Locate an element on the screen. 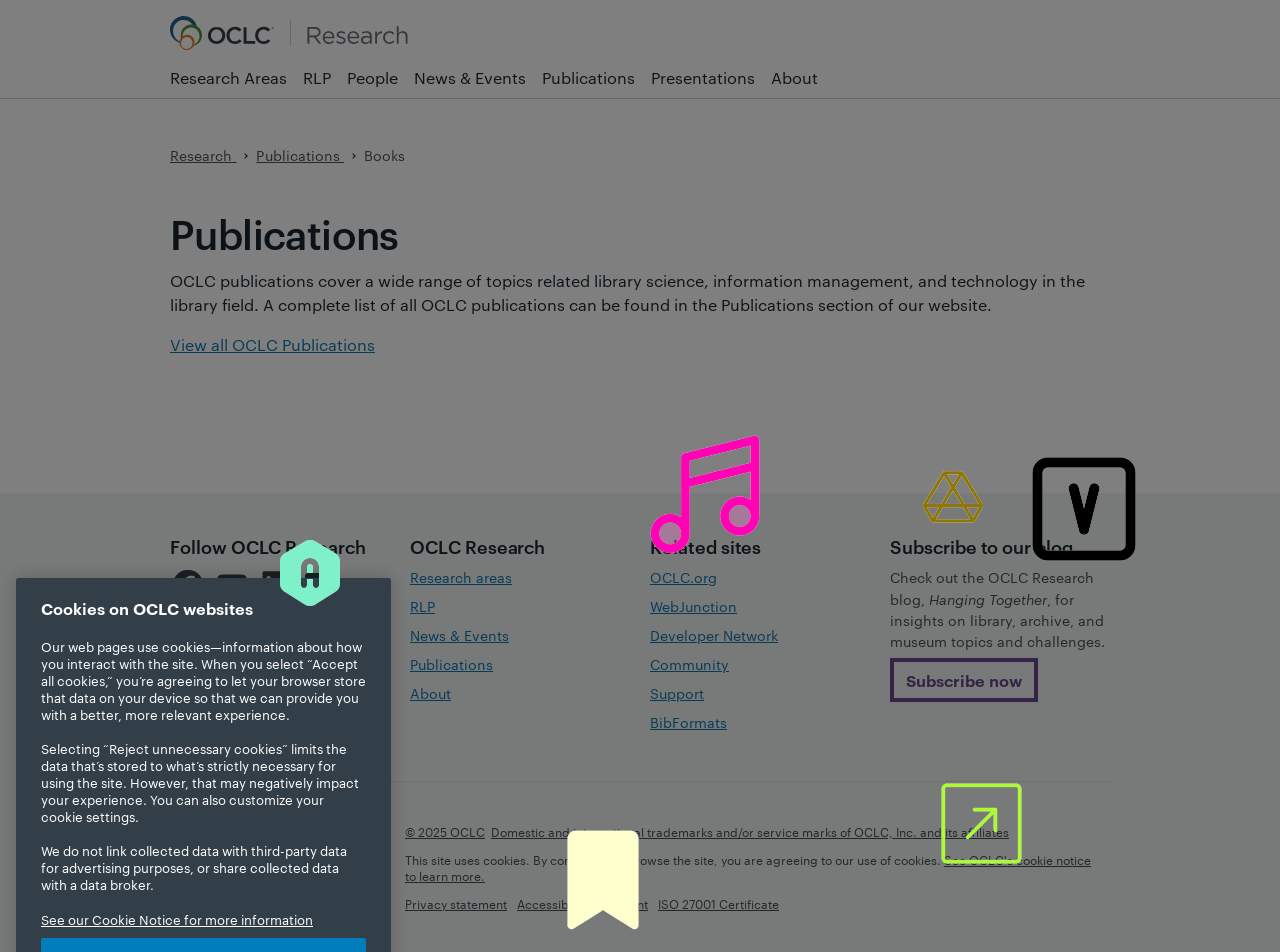  access google drive files is located at coordinates (953, 499).